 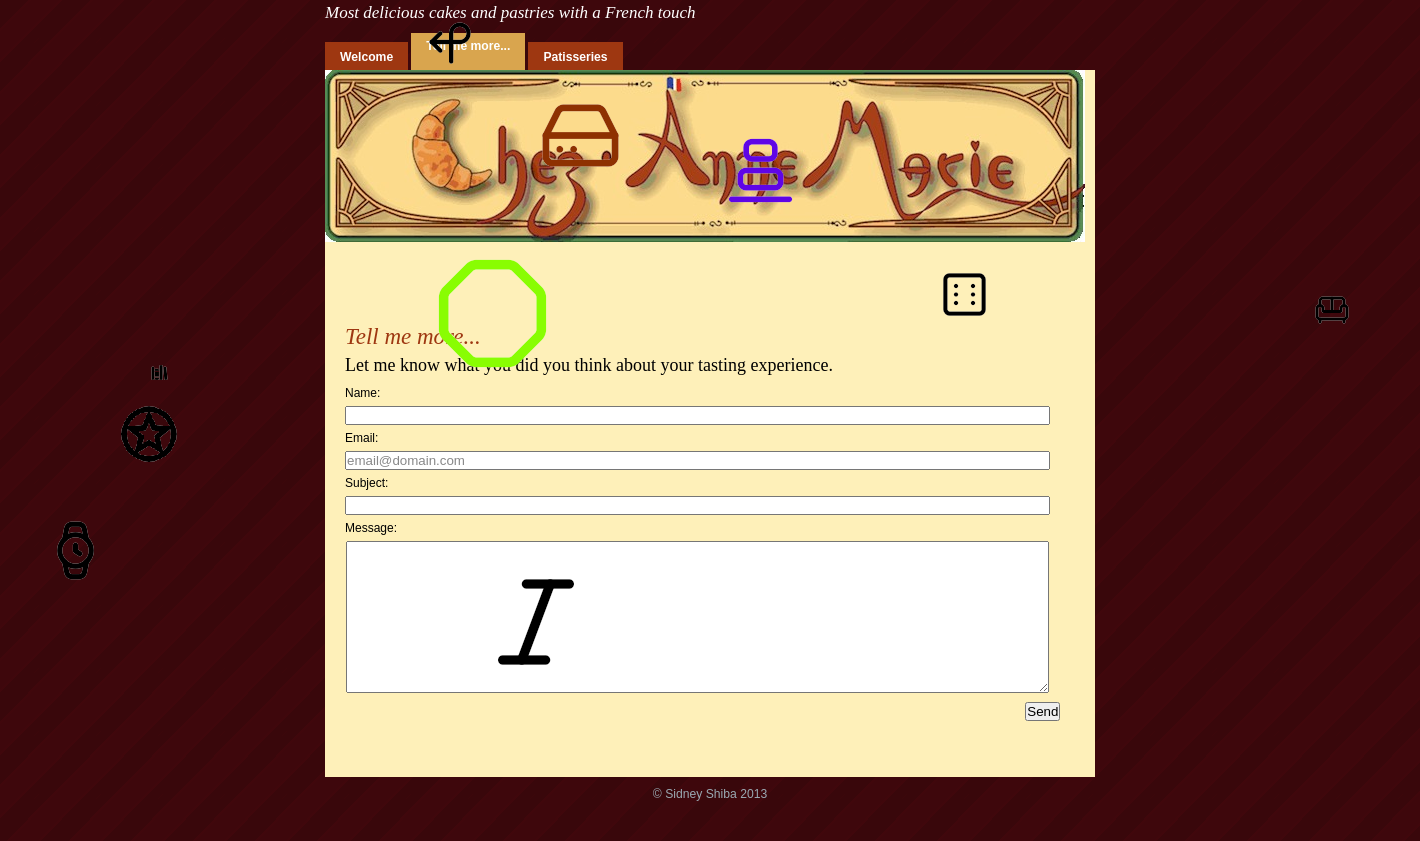 I want to click on view watch or wearable device settings, so click(x=75, y=550).